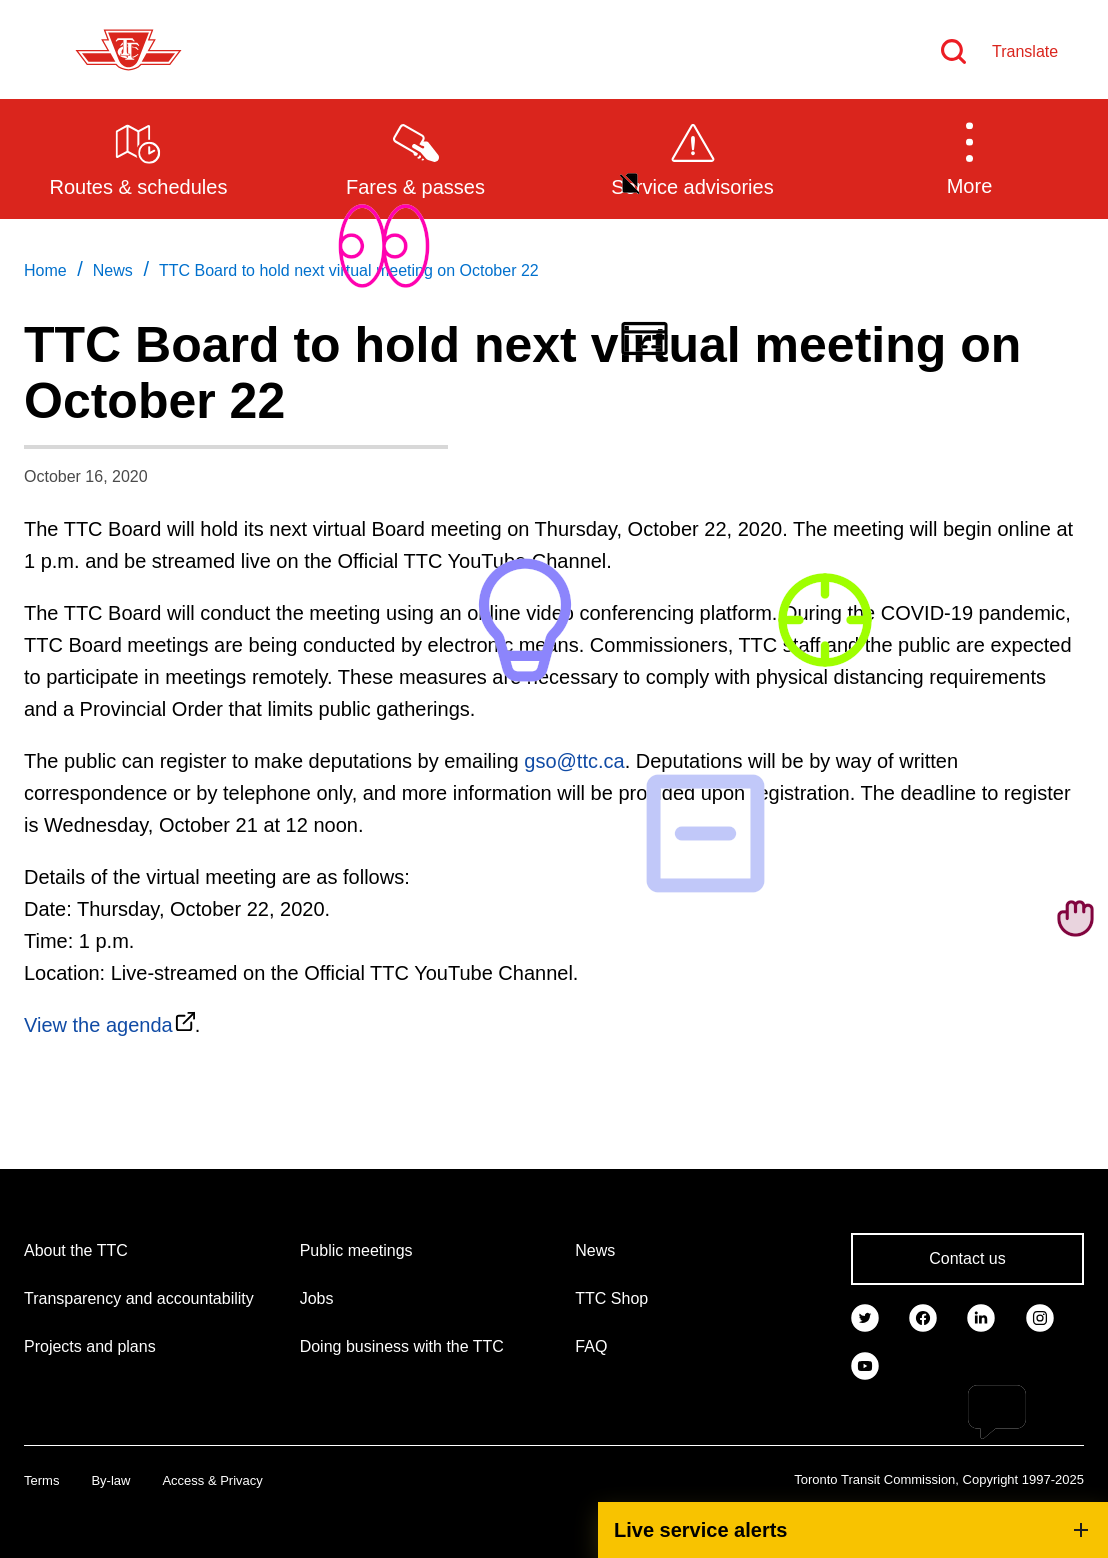  I want to click on access tips or suggestions, so click(525, 620).